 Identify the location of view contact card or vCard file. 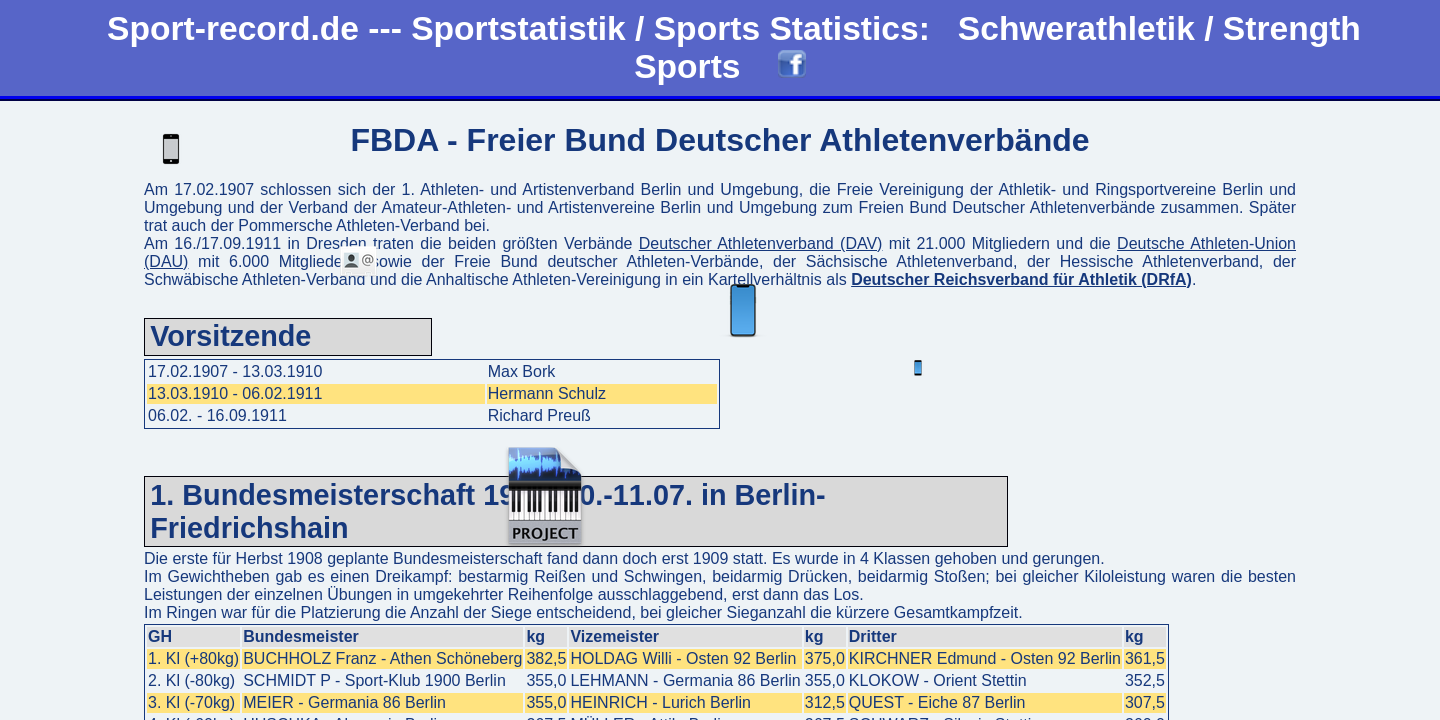
(358, 261).